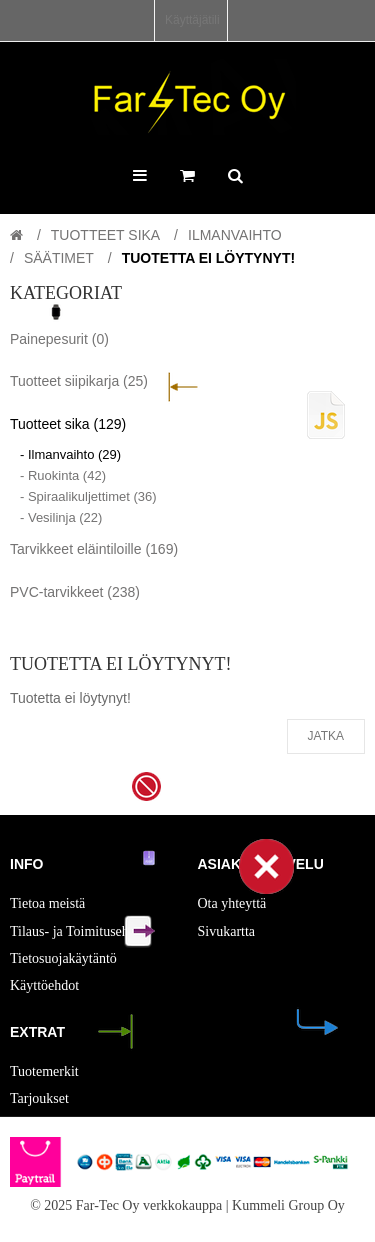 The height and width of the screenshot is (1242, 375). Describe the element at coordinates (138, 931) in the screenshot. I see `export document to another location` at that location.